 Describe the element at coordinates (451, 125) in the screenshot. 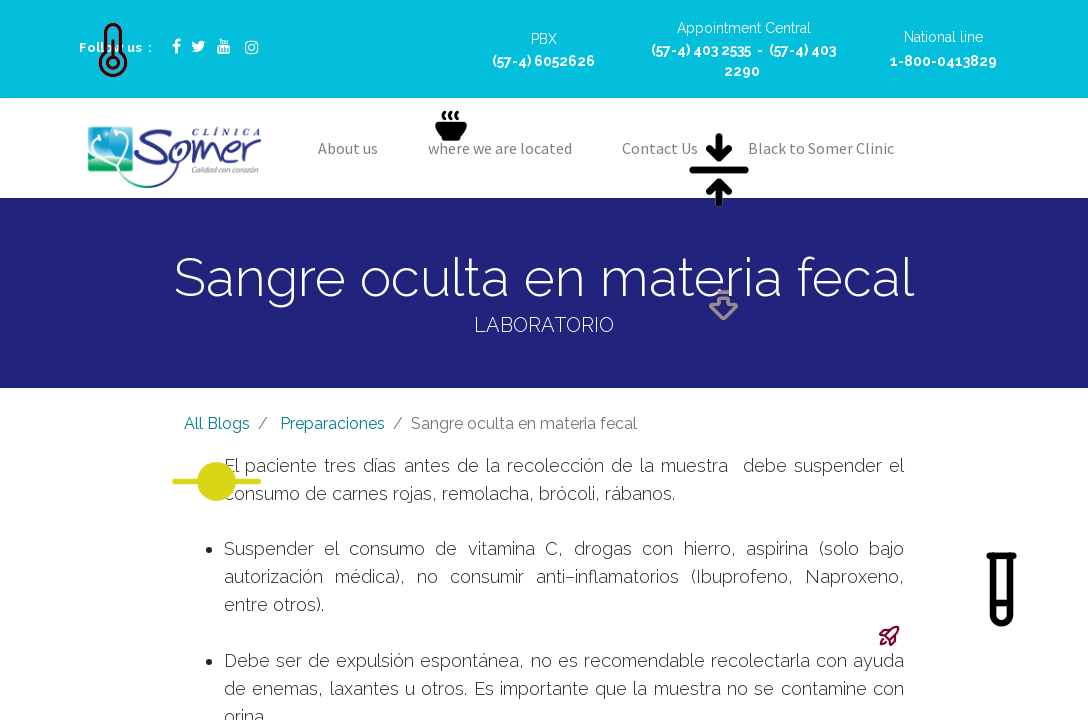

I see `browse soup or hot food options` at that location.